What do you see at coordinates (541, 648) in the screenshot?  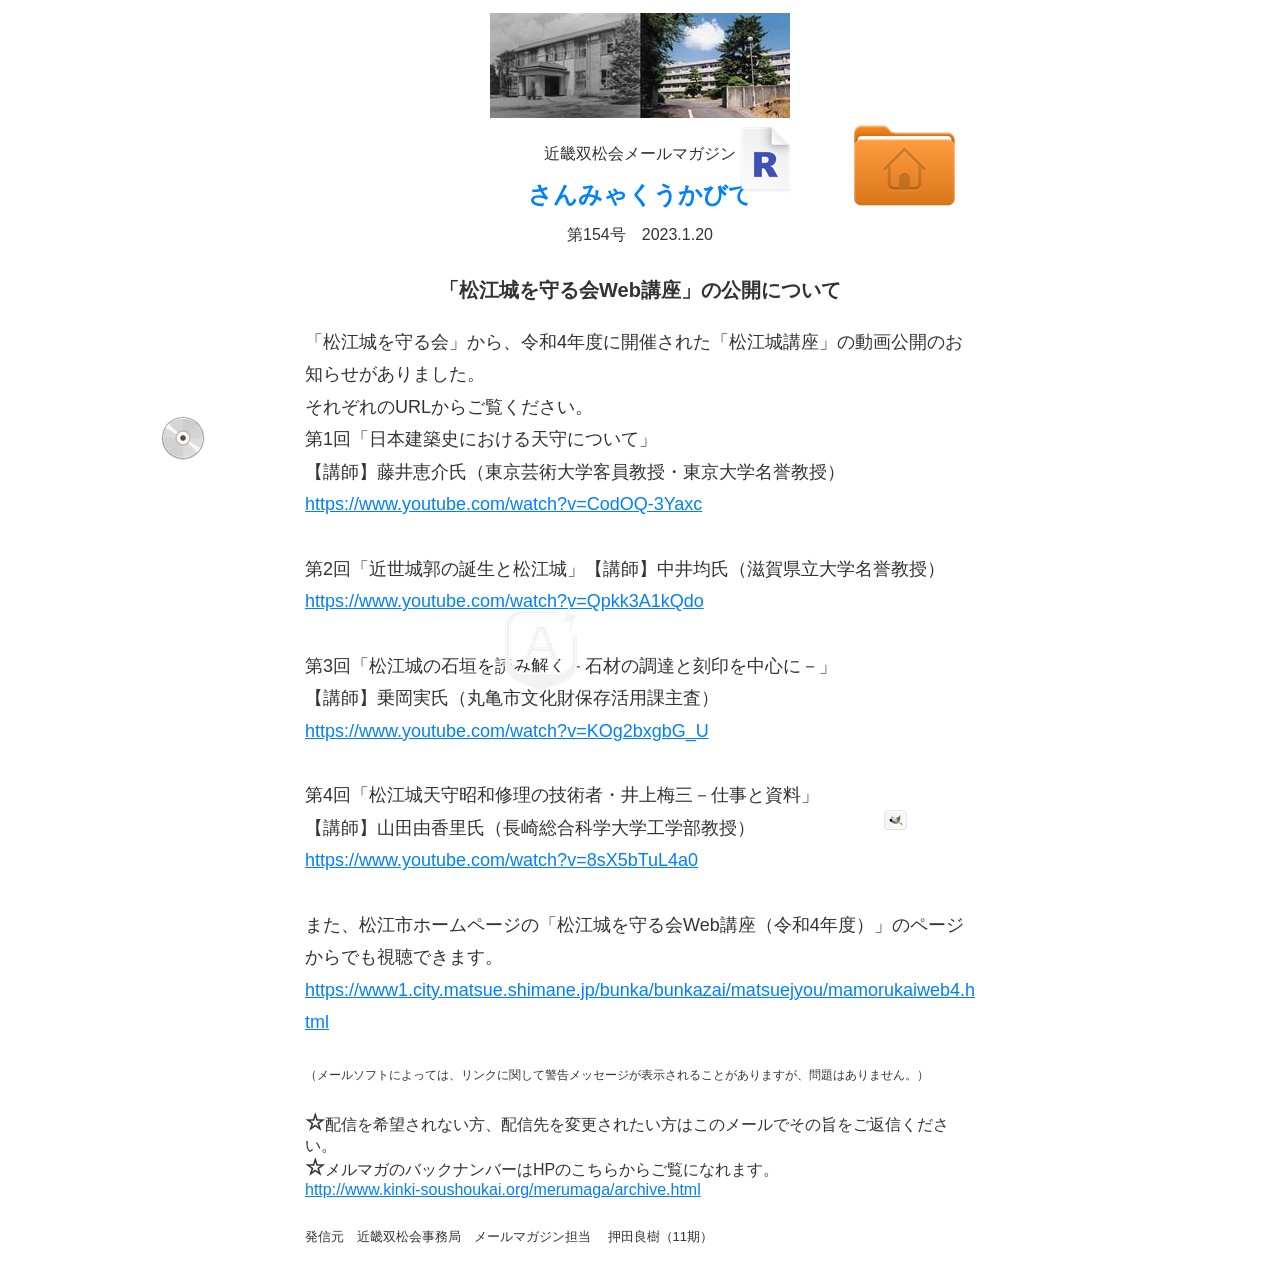 I see `keyboard battery status indicator` at bounding box center [541, 648].